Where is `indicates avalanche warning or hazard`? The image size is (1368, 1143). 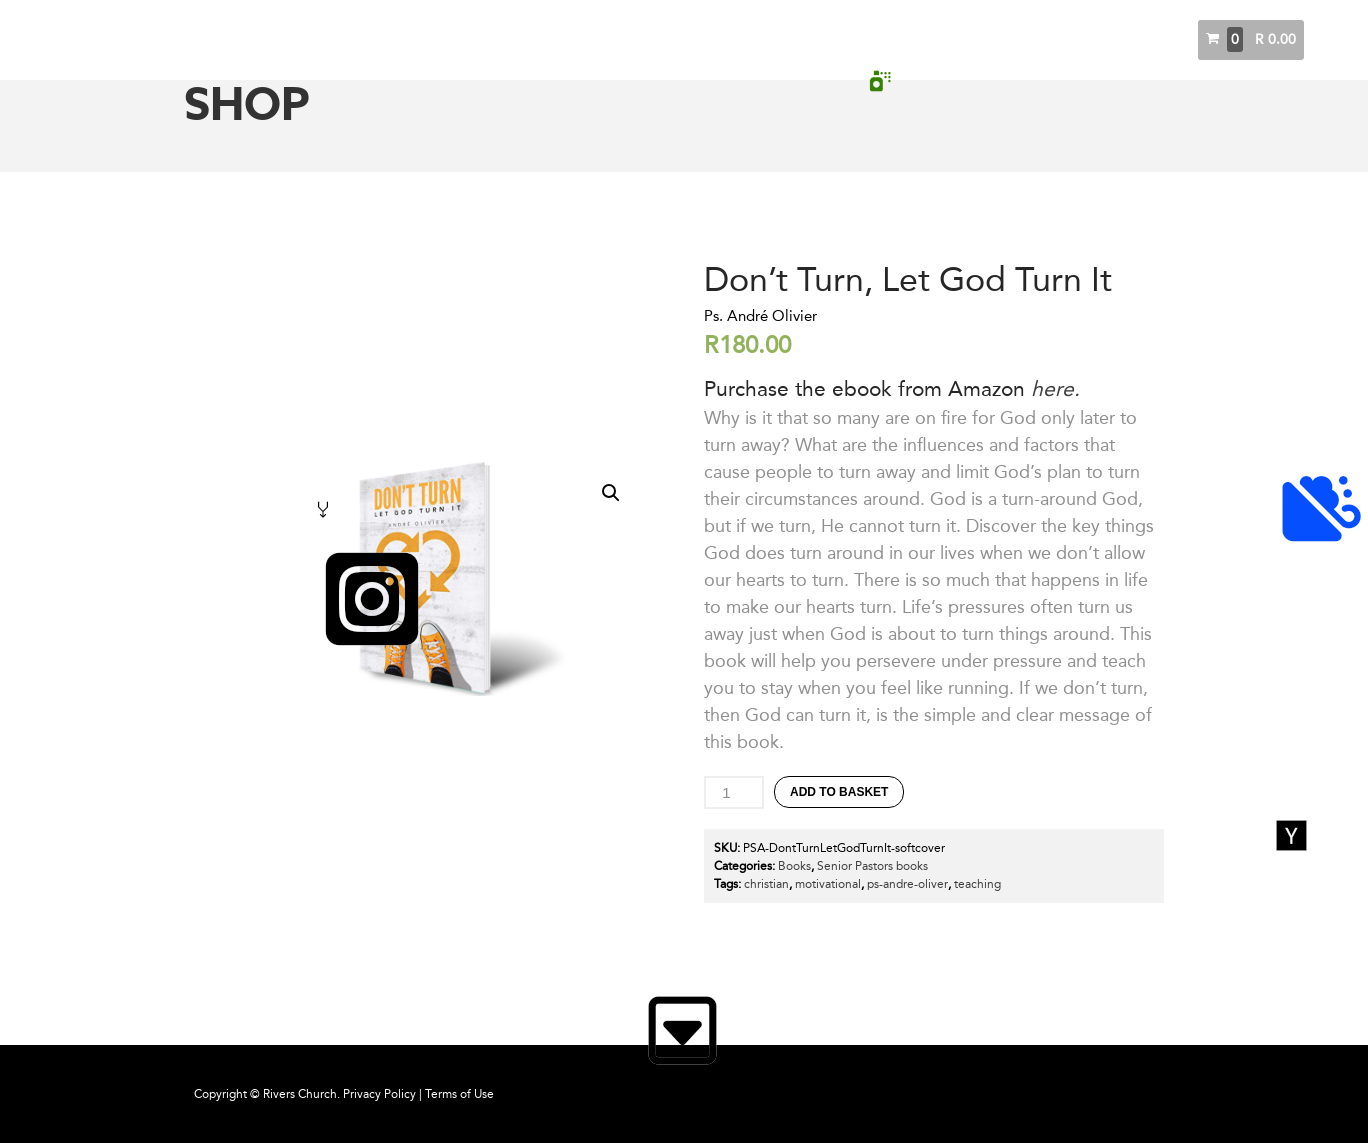 indicates avalanche warning or hazard is located at coordinates (1321, 506).